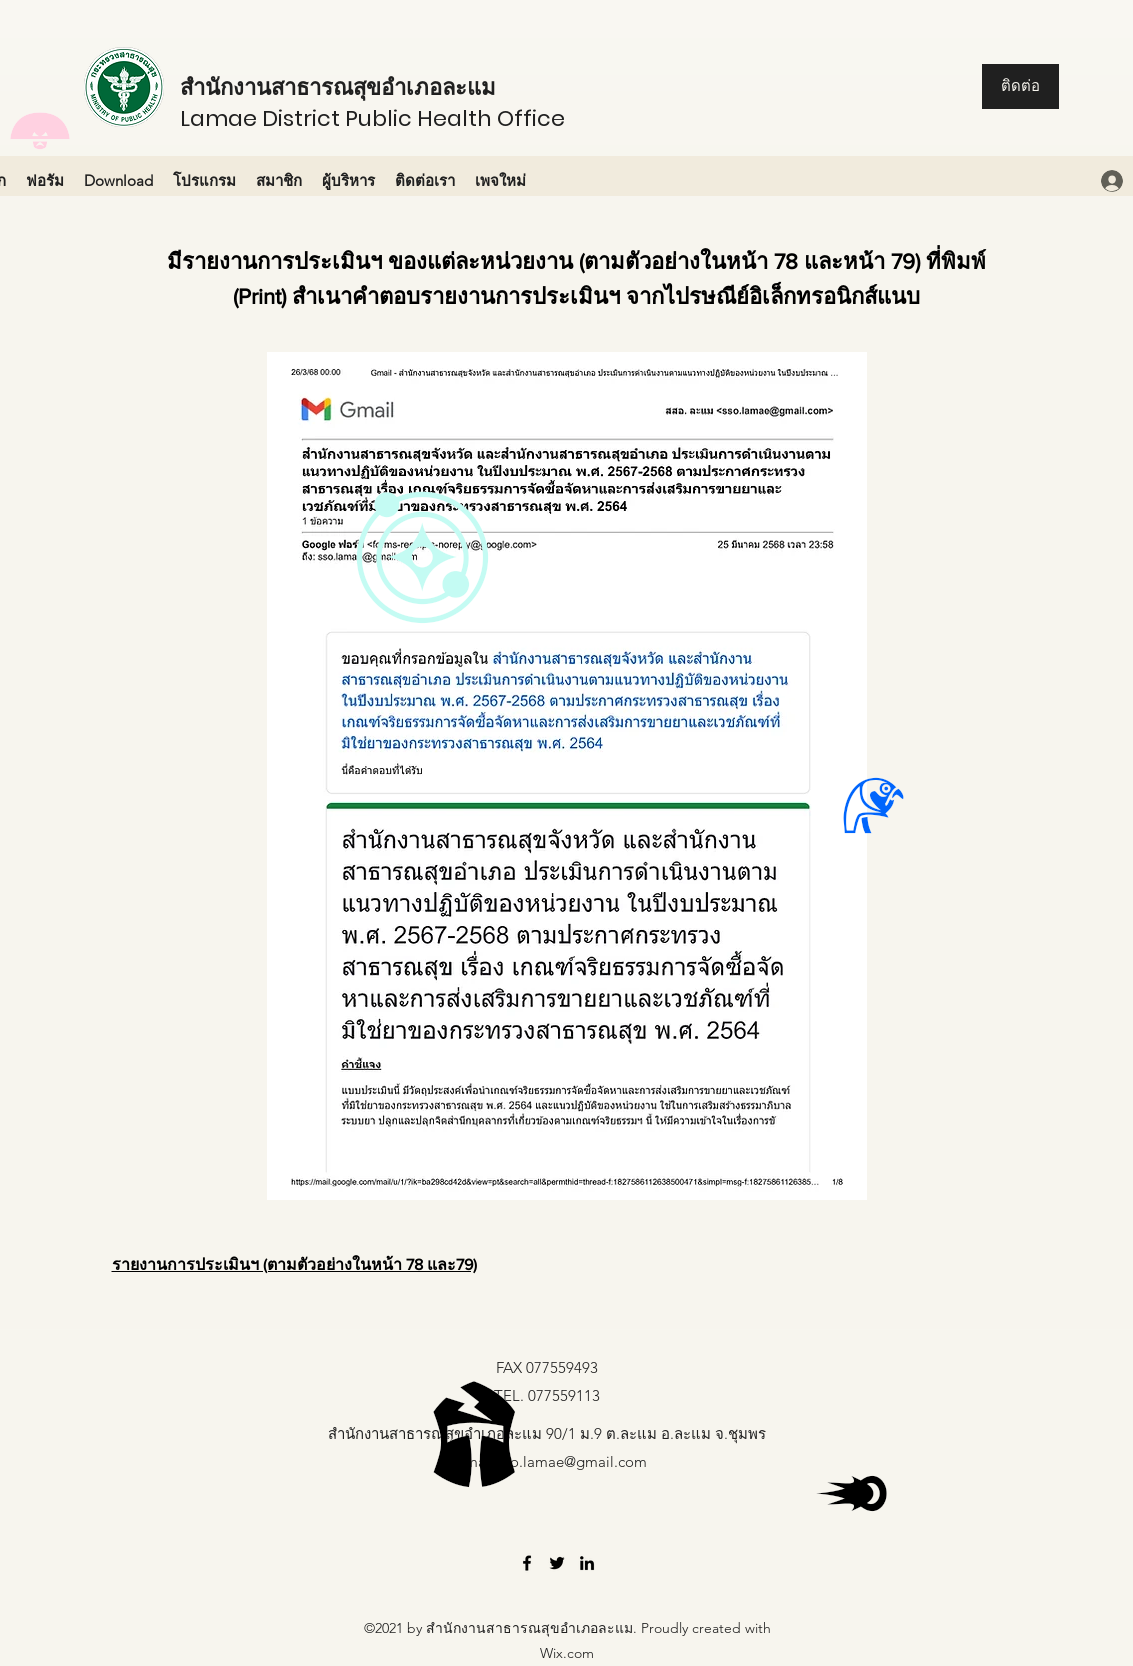  What do you see at coordinates (422, 557) in the screenshot?
I see `access orbital mechanics or space simulation features` at bounding box center [422, 557].